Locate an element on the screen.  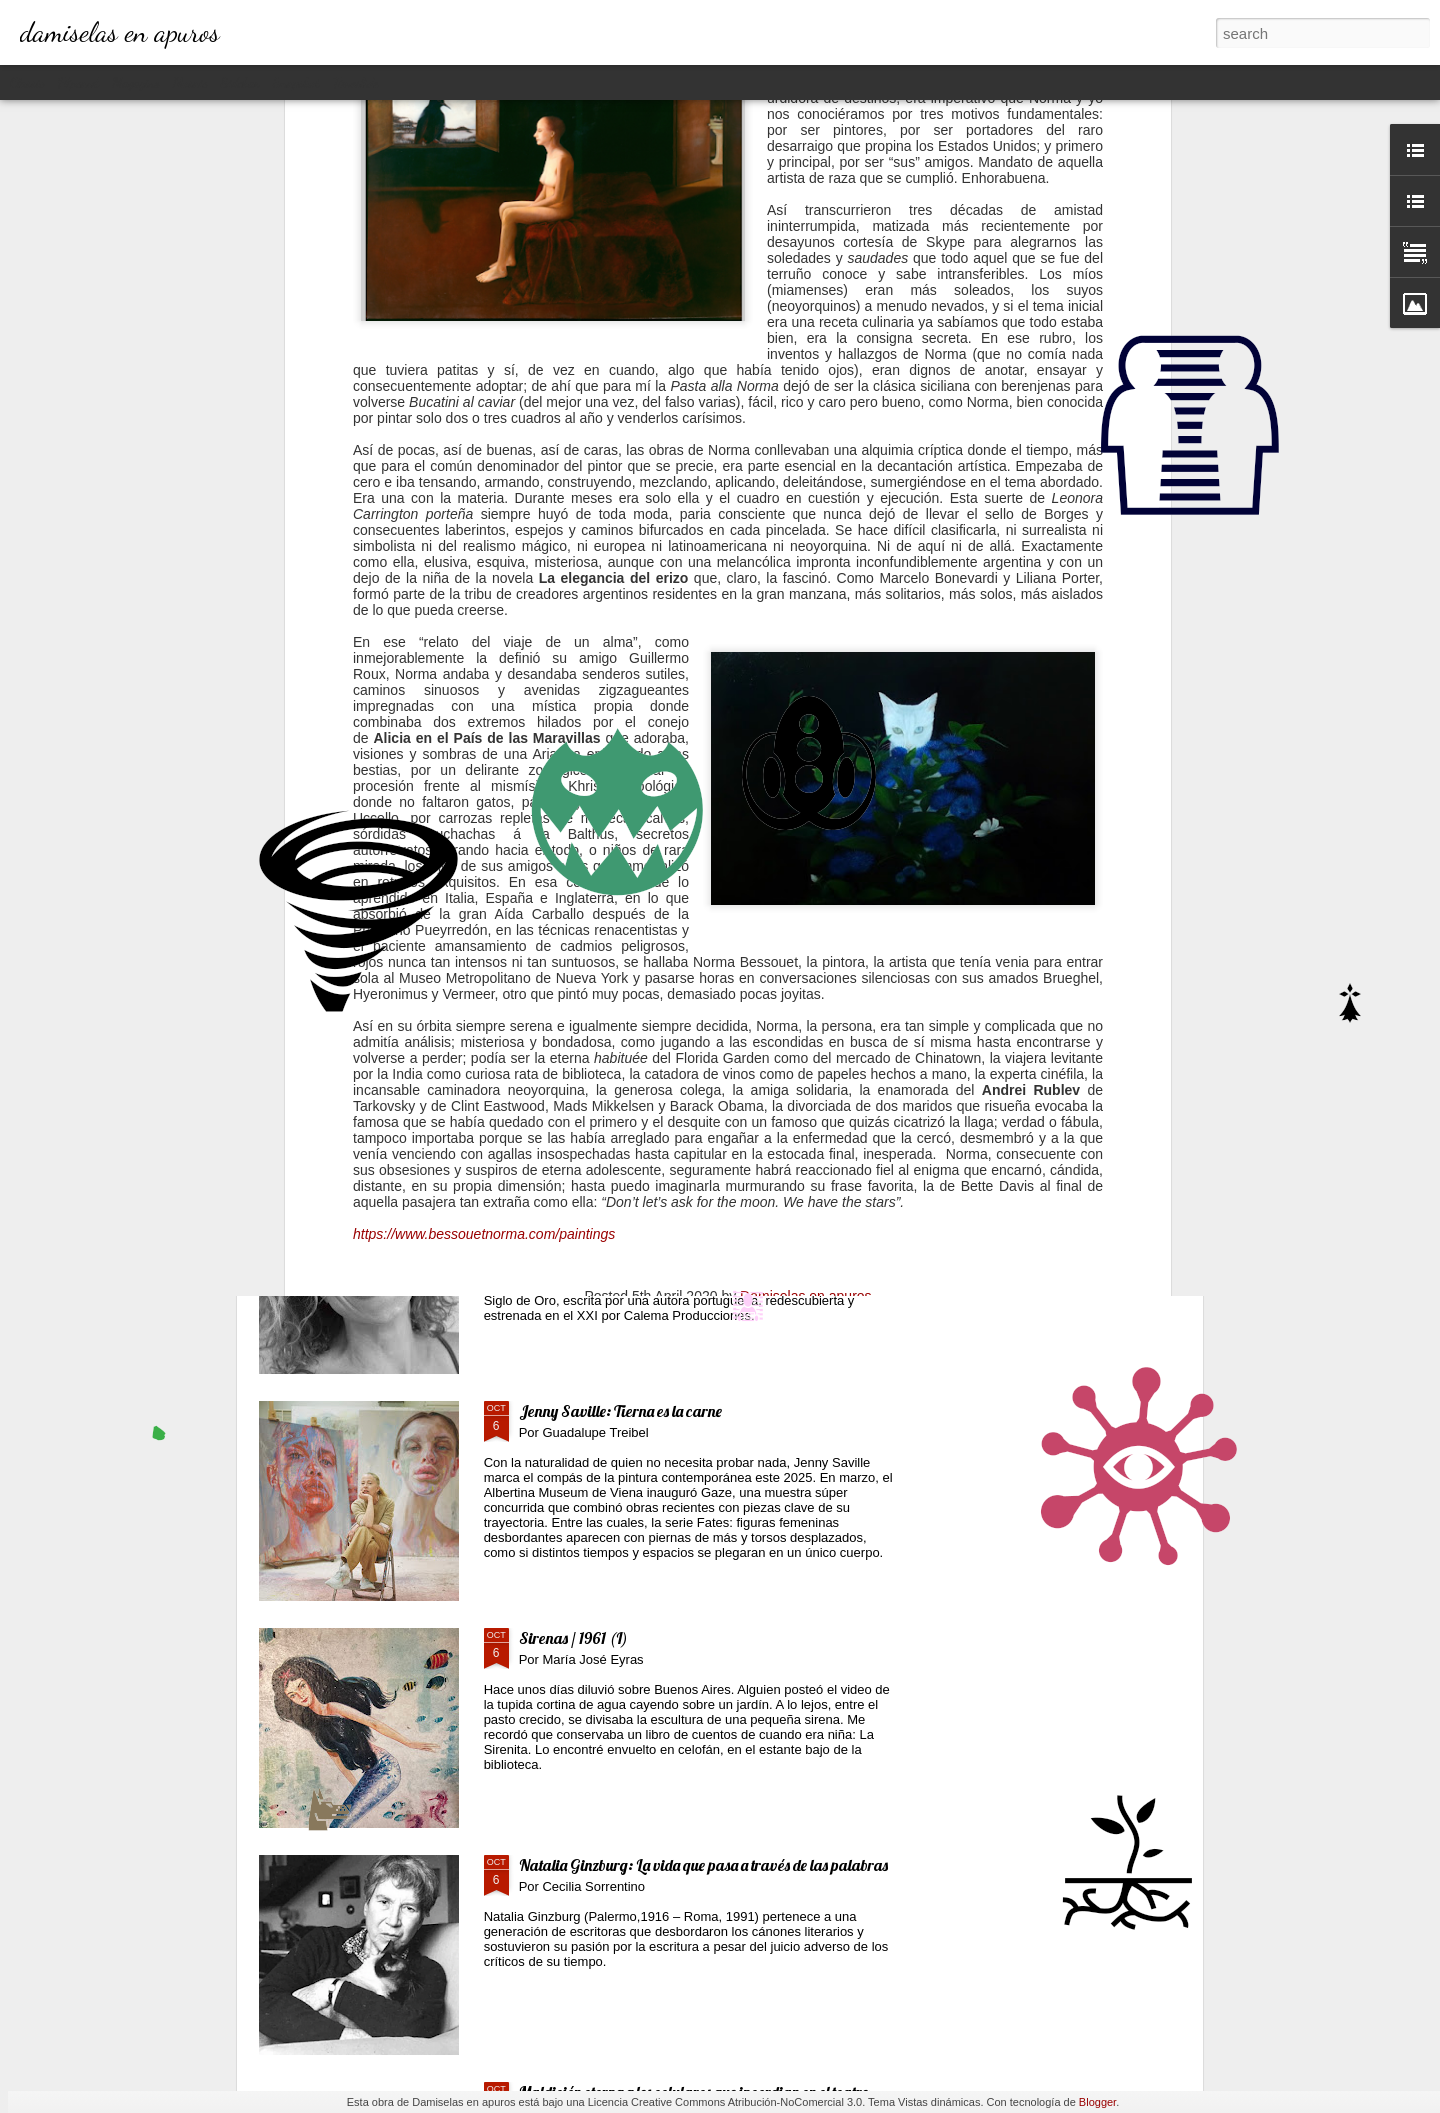
decorative game badge or achievement emblem is located at coordinates (809, 763).